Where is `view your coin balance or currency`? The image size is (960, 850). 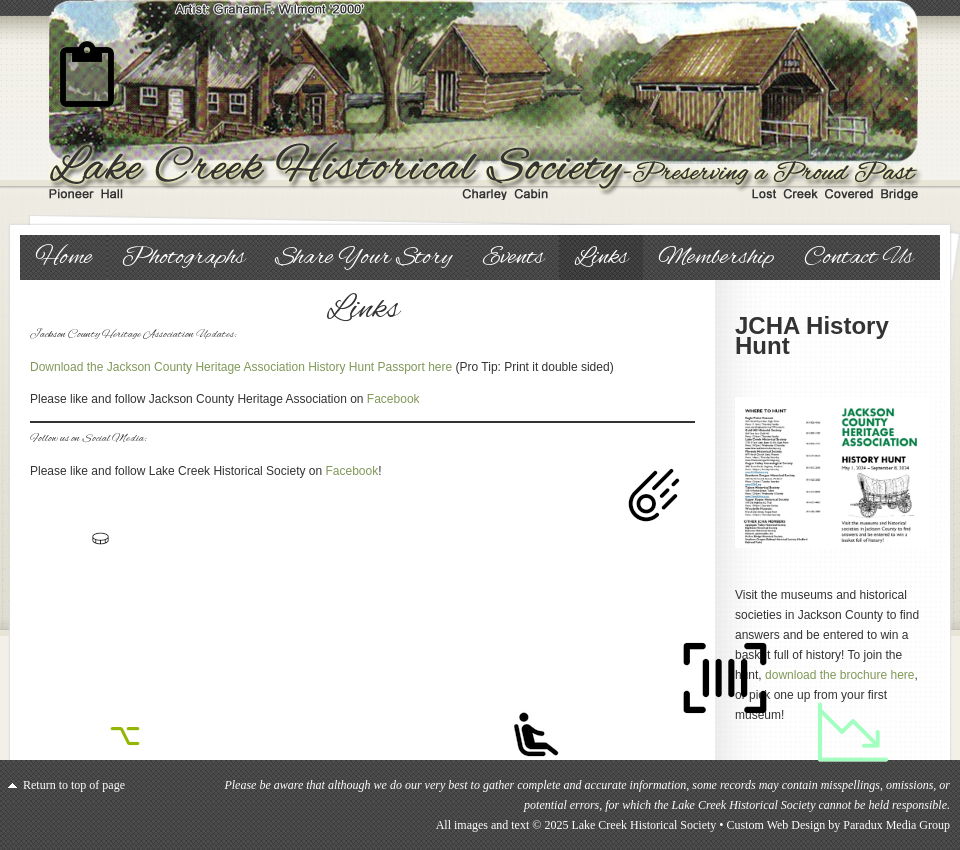
view your coin balance or currency is located at coordinates (100, 538).